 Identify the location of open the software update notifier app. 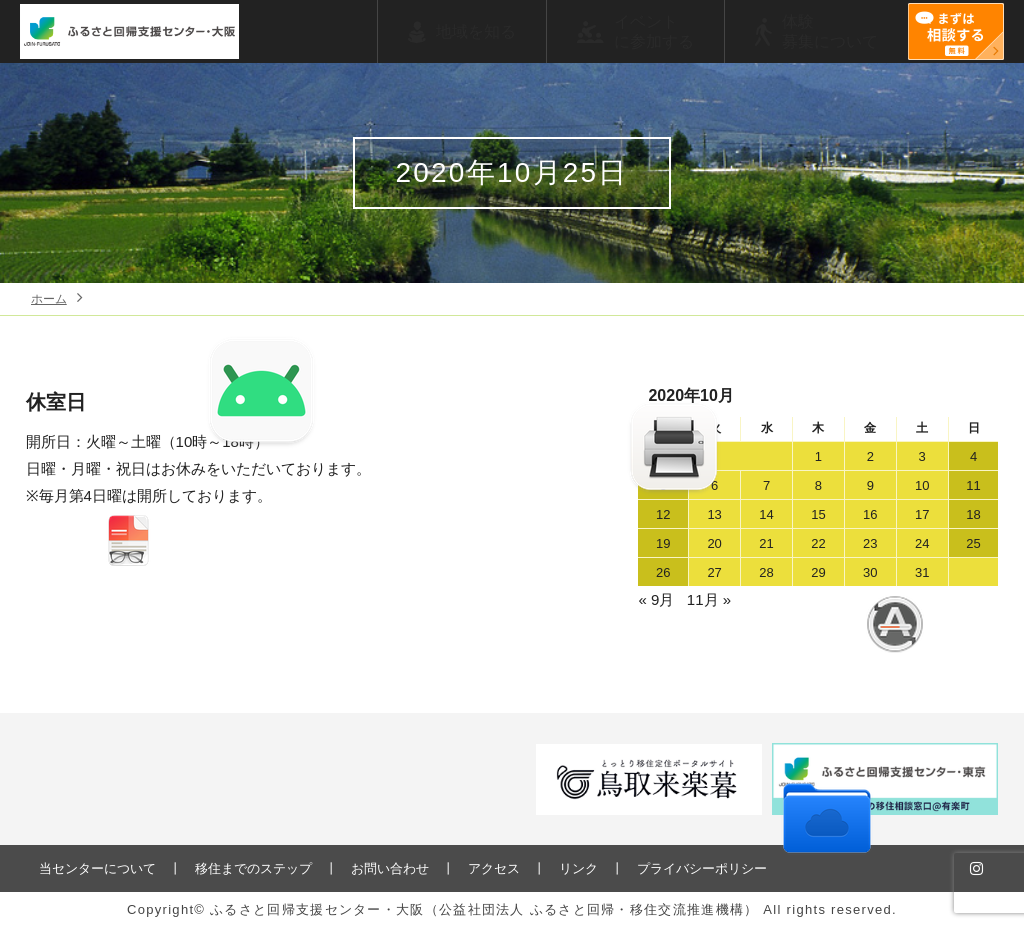
(895, 624).